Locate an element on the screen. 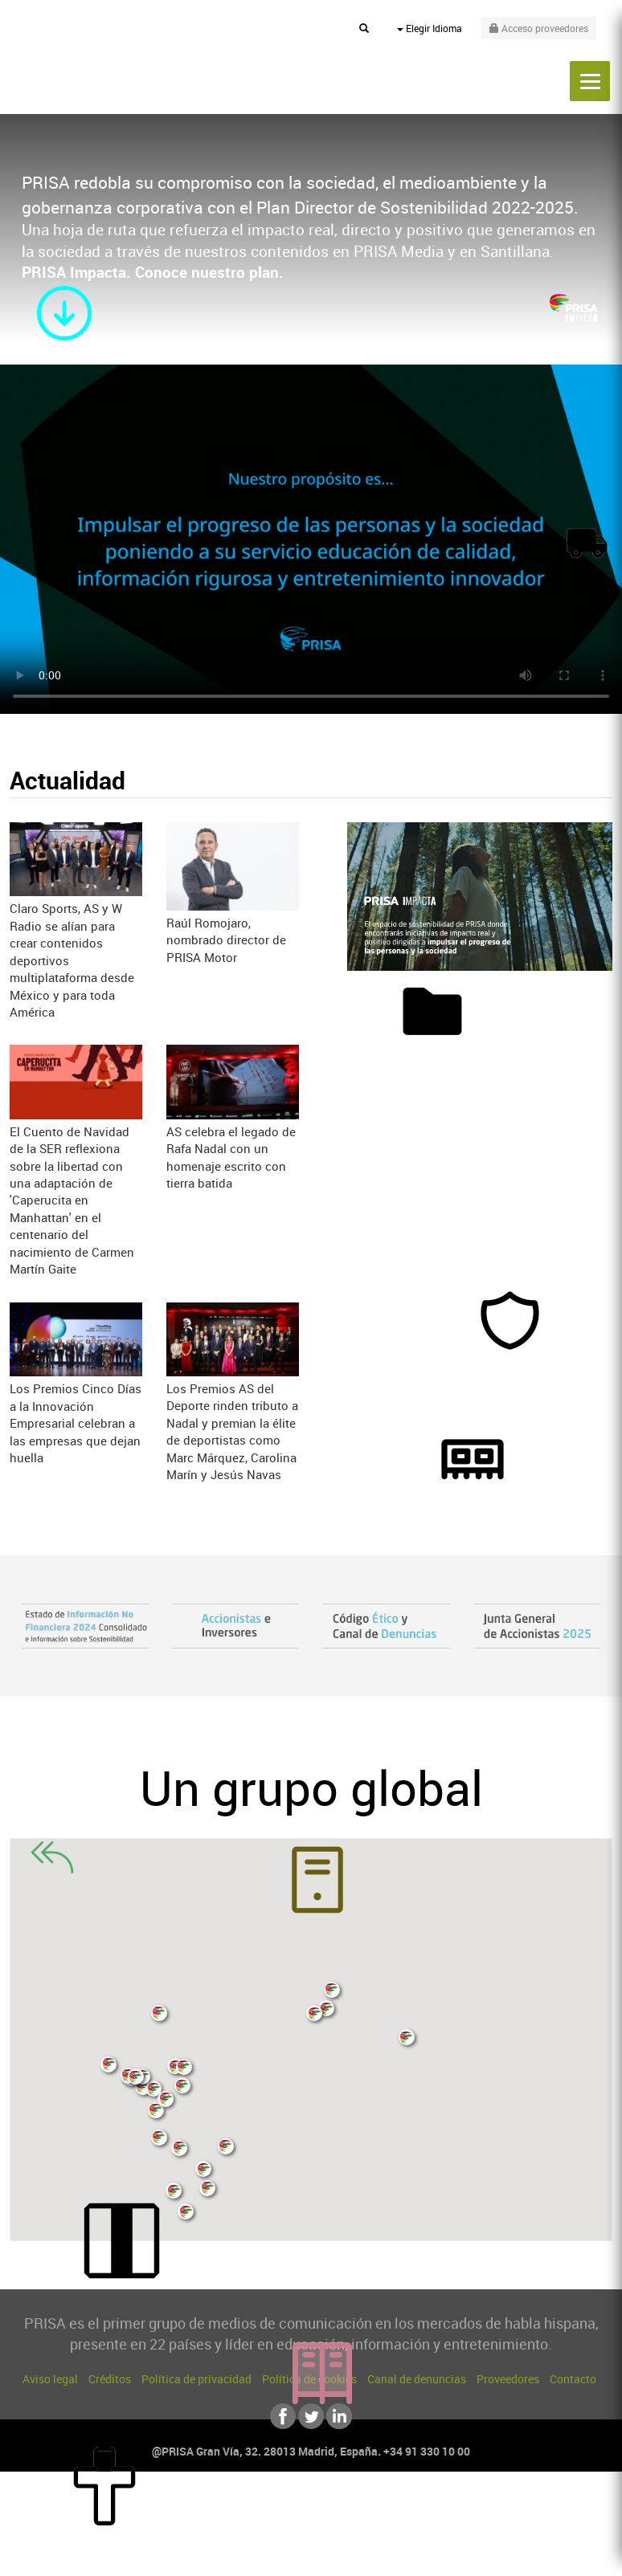 This screenshot has width=622, height=2576. access security settings is located at coordinates (509, 1320).